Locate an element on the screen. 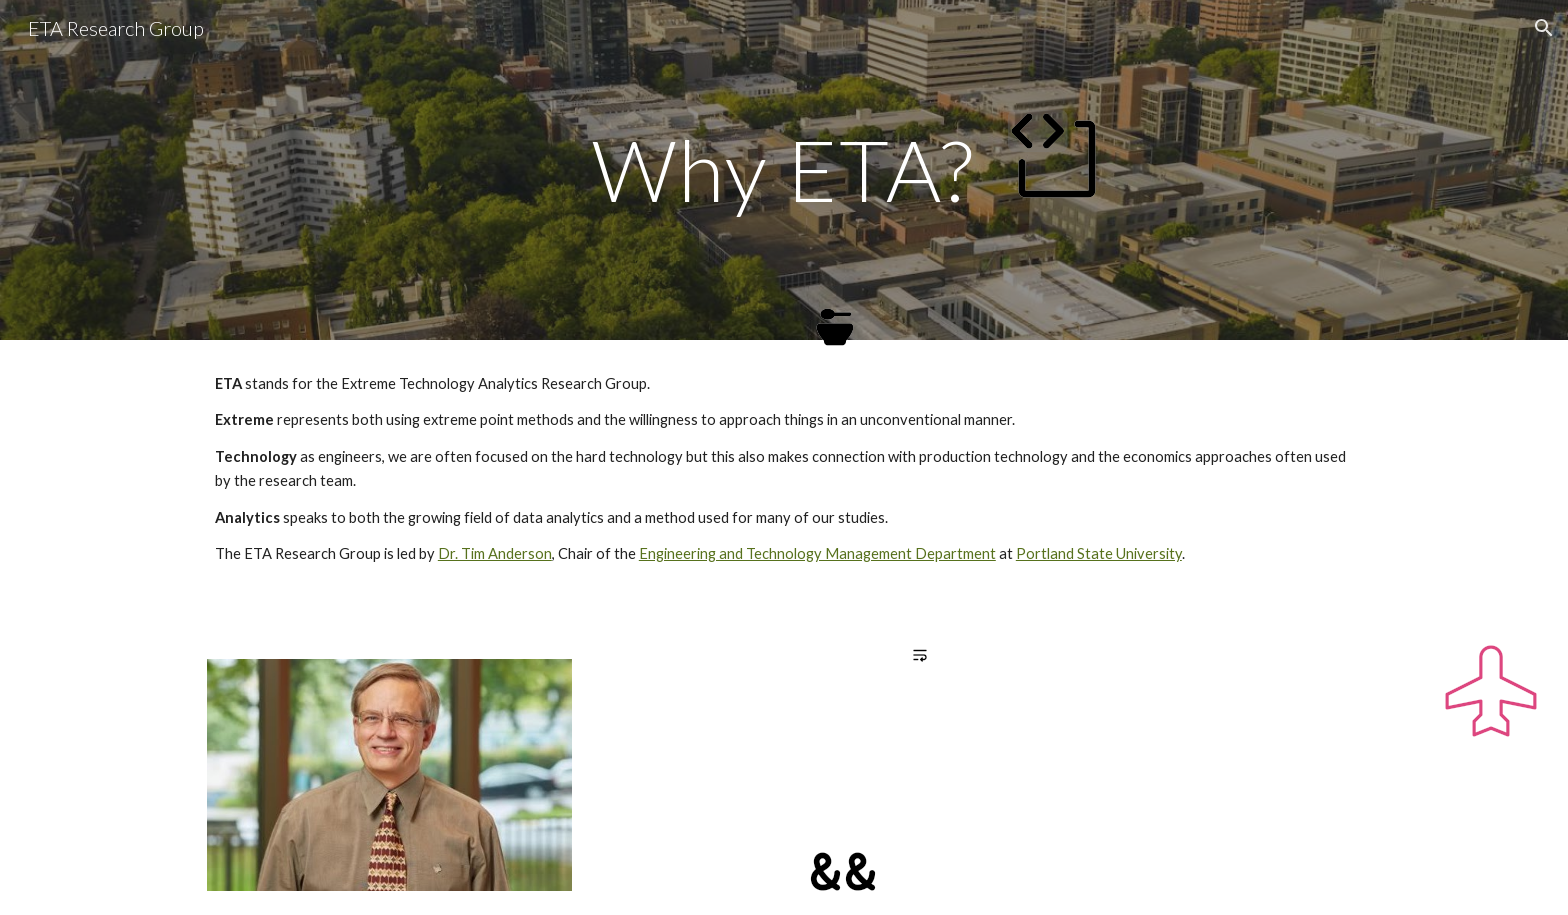 The width and height of the screenshot is (1568, 915). enable airplane mode is located at coordinates (1491, 691).